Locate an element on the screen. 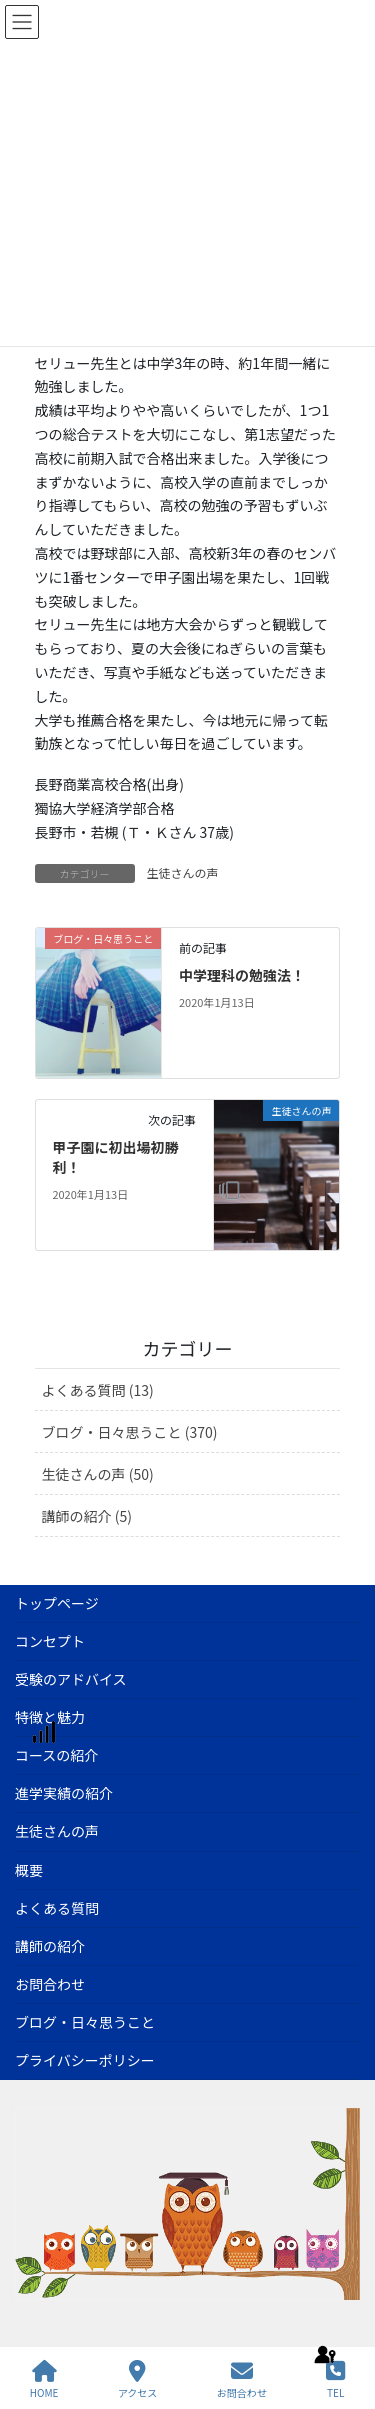 The width and height of the screenshot is (375, 2409). view version history is located at coordinates (229, 1190).